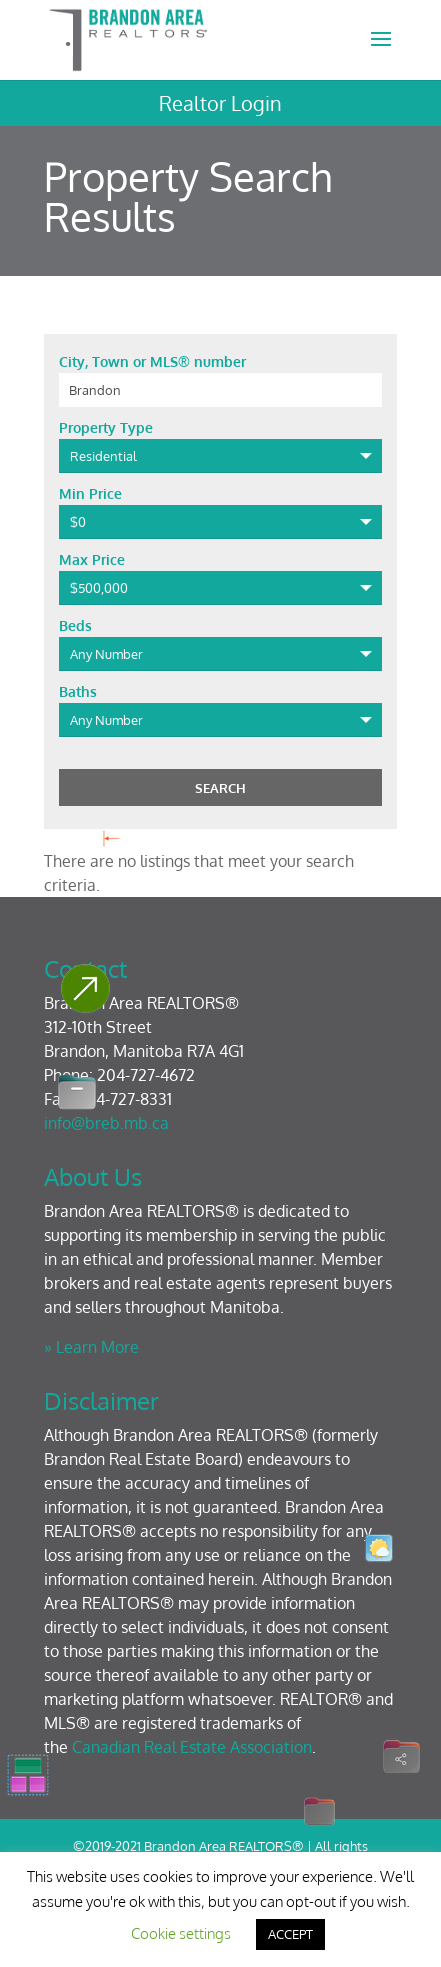 The width and height of the screenshot is (441, 1967). Describe the element at coordinates (319, 1811) in the screenshot. I see `open a folder or directory` at that location.